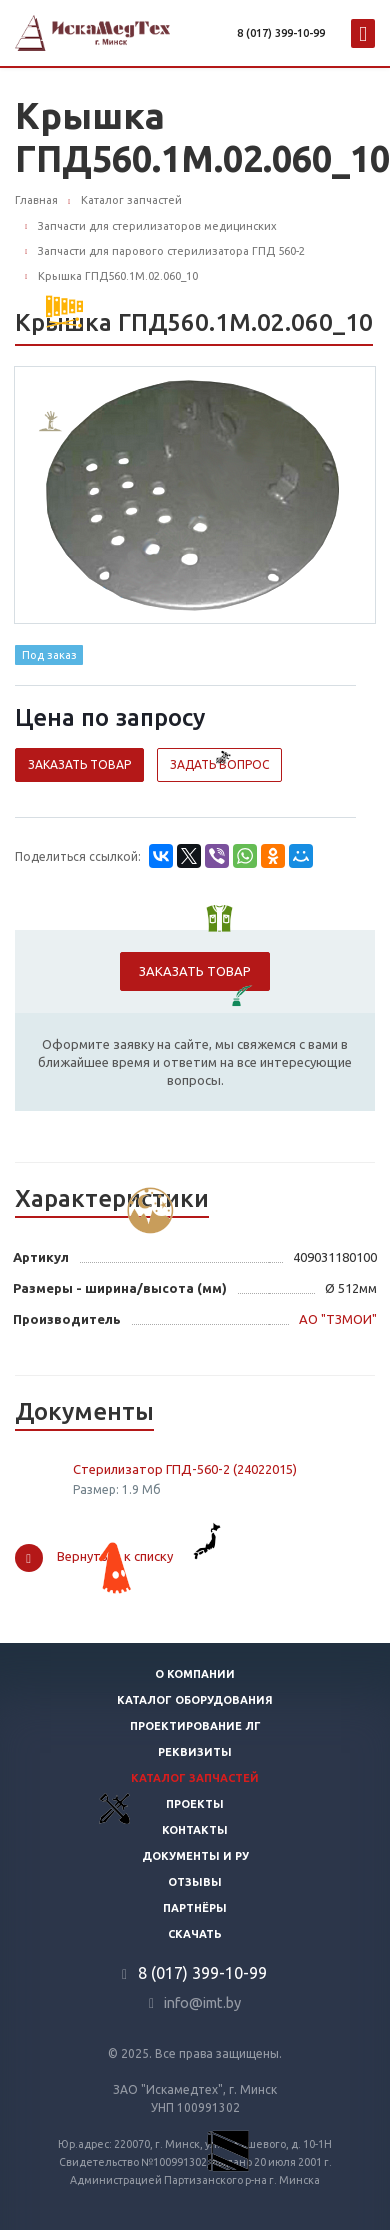 Image resolution: width=390 pixels, height=2230 pixels. Describe the element at coordinates (50, 419) in the screenshot. I see `activate necromancer ability` at that location.